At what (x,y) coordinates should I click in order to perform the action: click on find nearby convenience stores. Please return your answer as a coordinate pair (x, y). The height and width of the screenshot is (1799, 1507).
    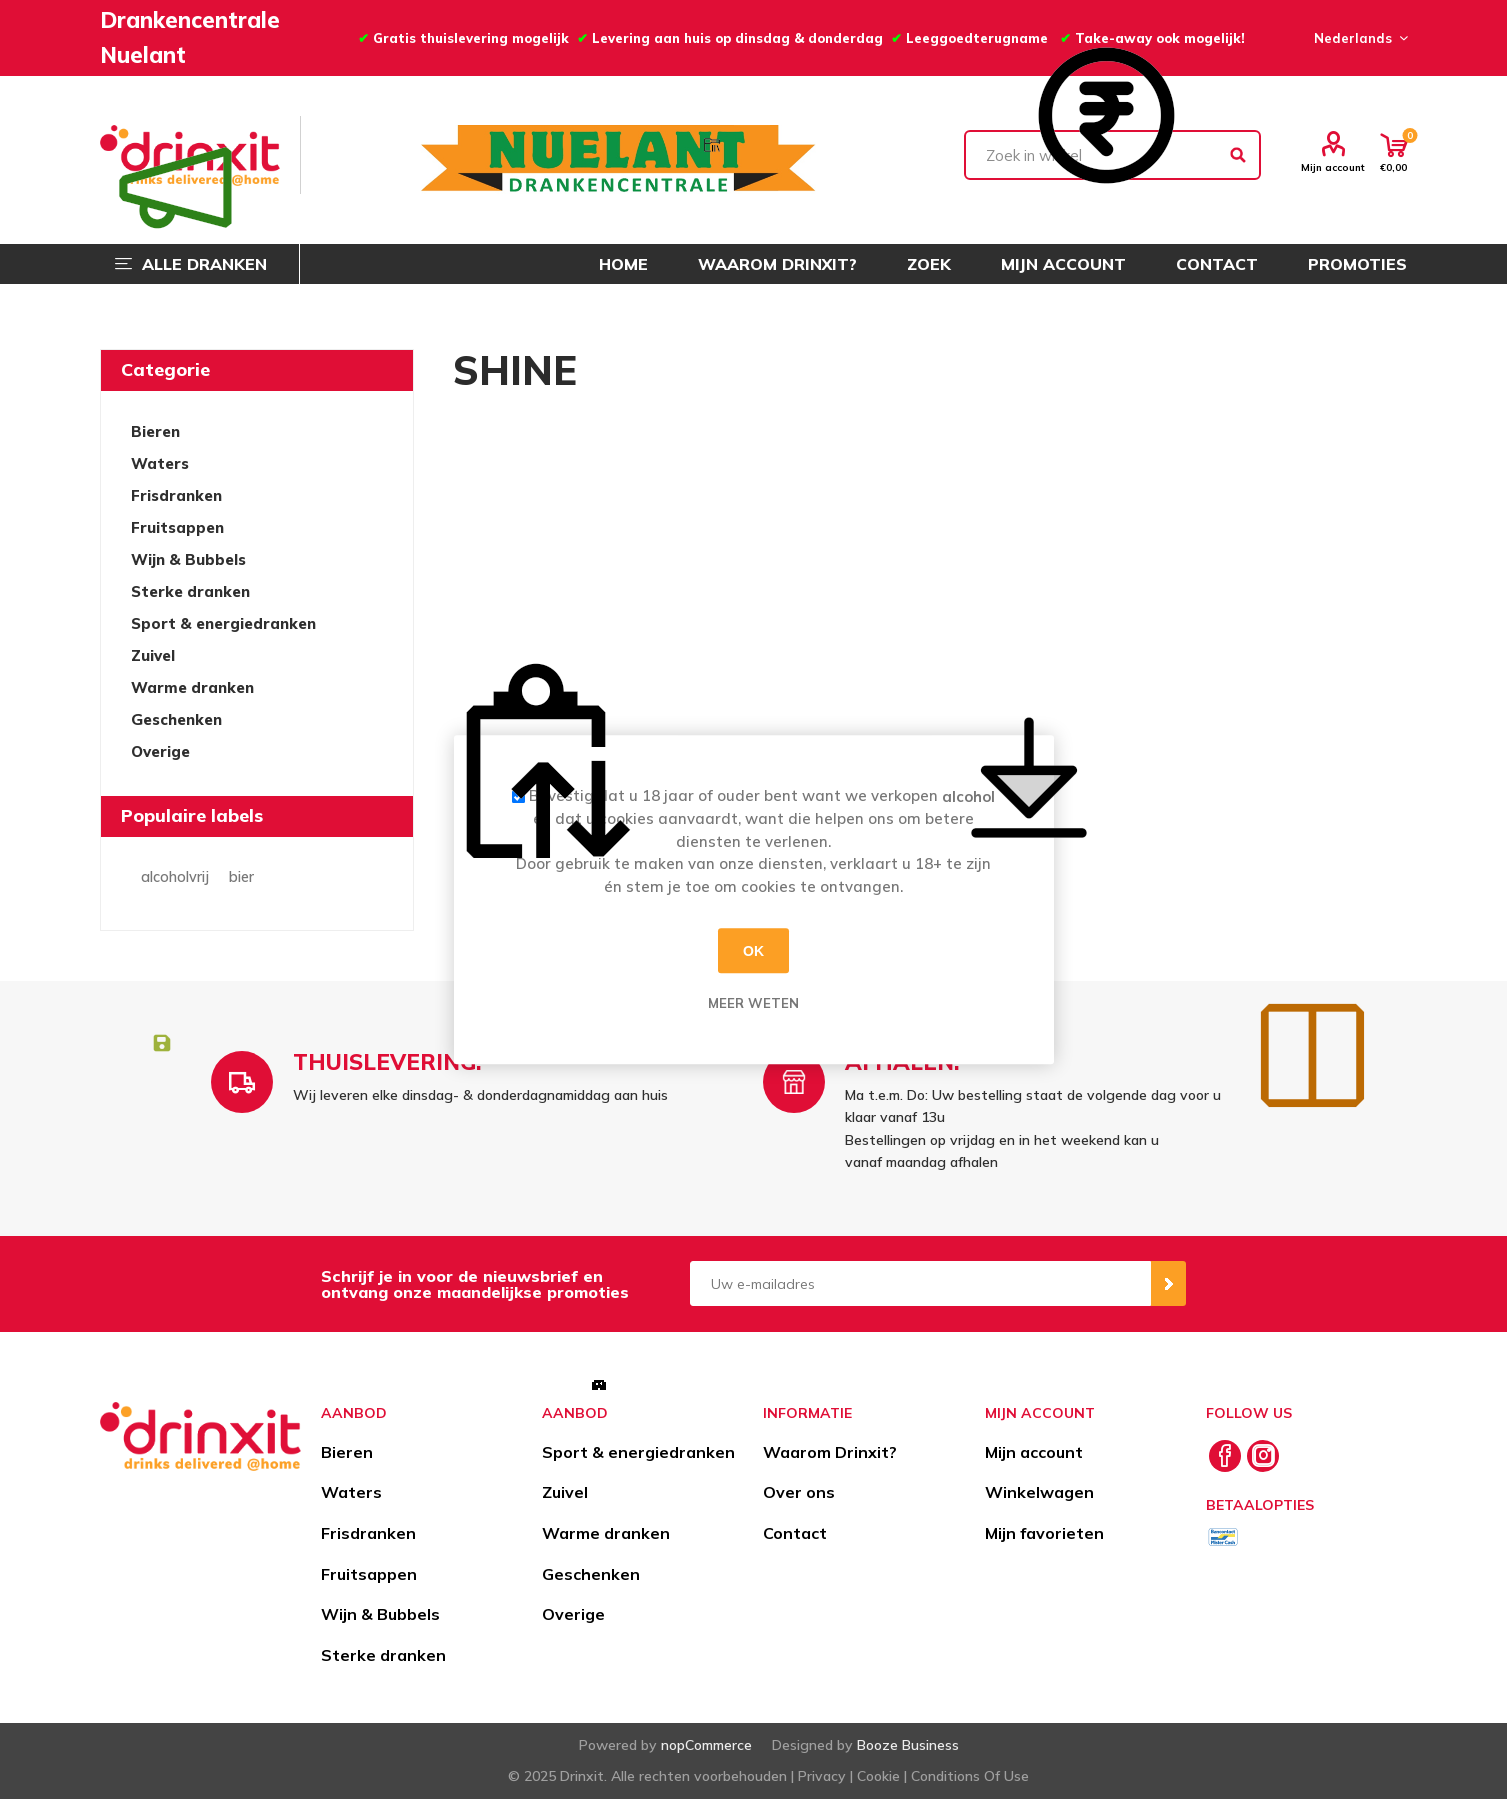
    Looking at the image, I should click on (599, 1385).